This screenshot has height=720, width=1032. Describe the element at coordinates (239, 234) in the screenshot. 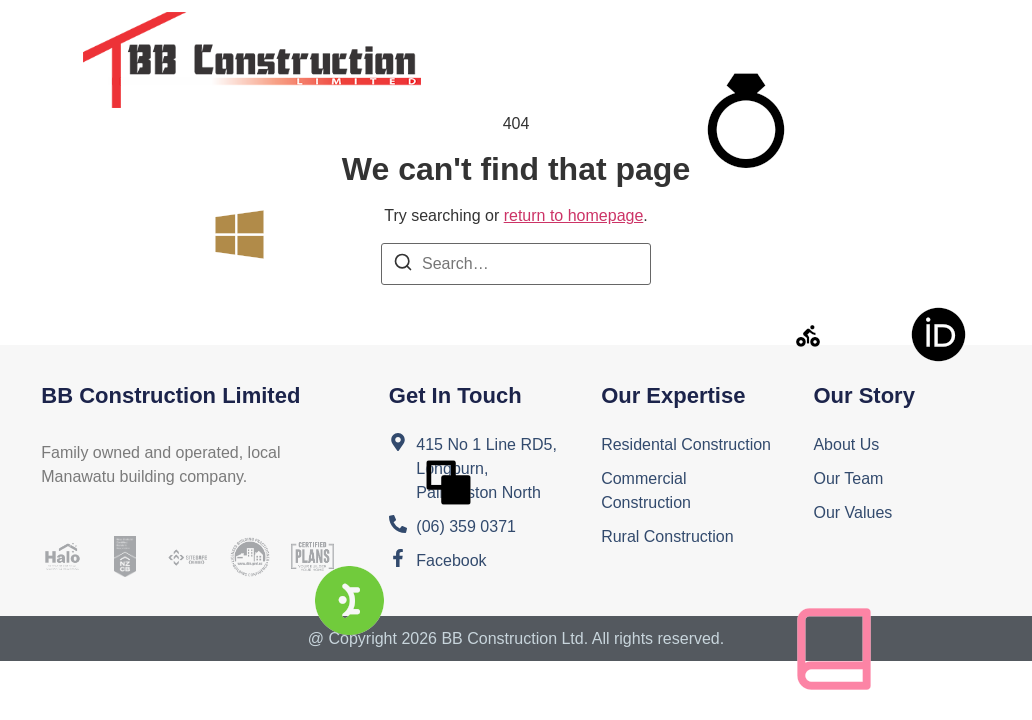

I see `windows operating system logo` at that location.